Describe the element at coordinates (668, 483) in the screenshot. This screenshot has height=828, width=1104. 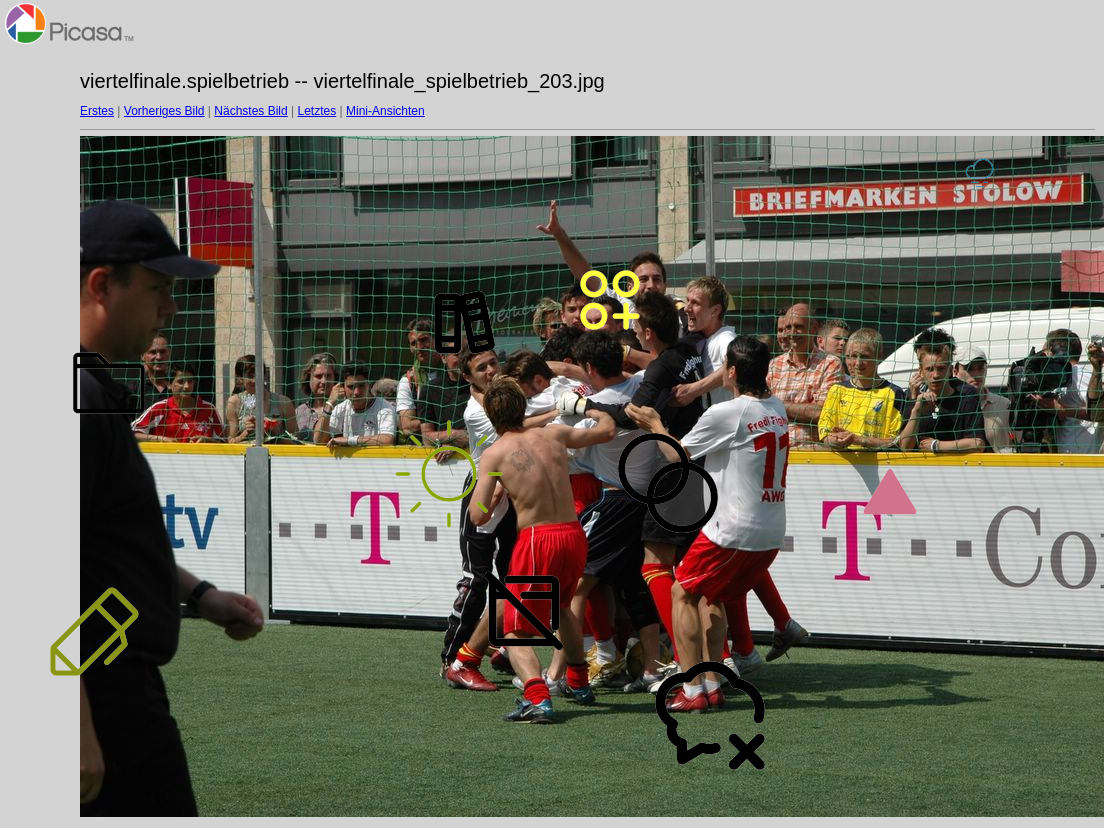
I see `exclude overlapping elements from selection` at that location.